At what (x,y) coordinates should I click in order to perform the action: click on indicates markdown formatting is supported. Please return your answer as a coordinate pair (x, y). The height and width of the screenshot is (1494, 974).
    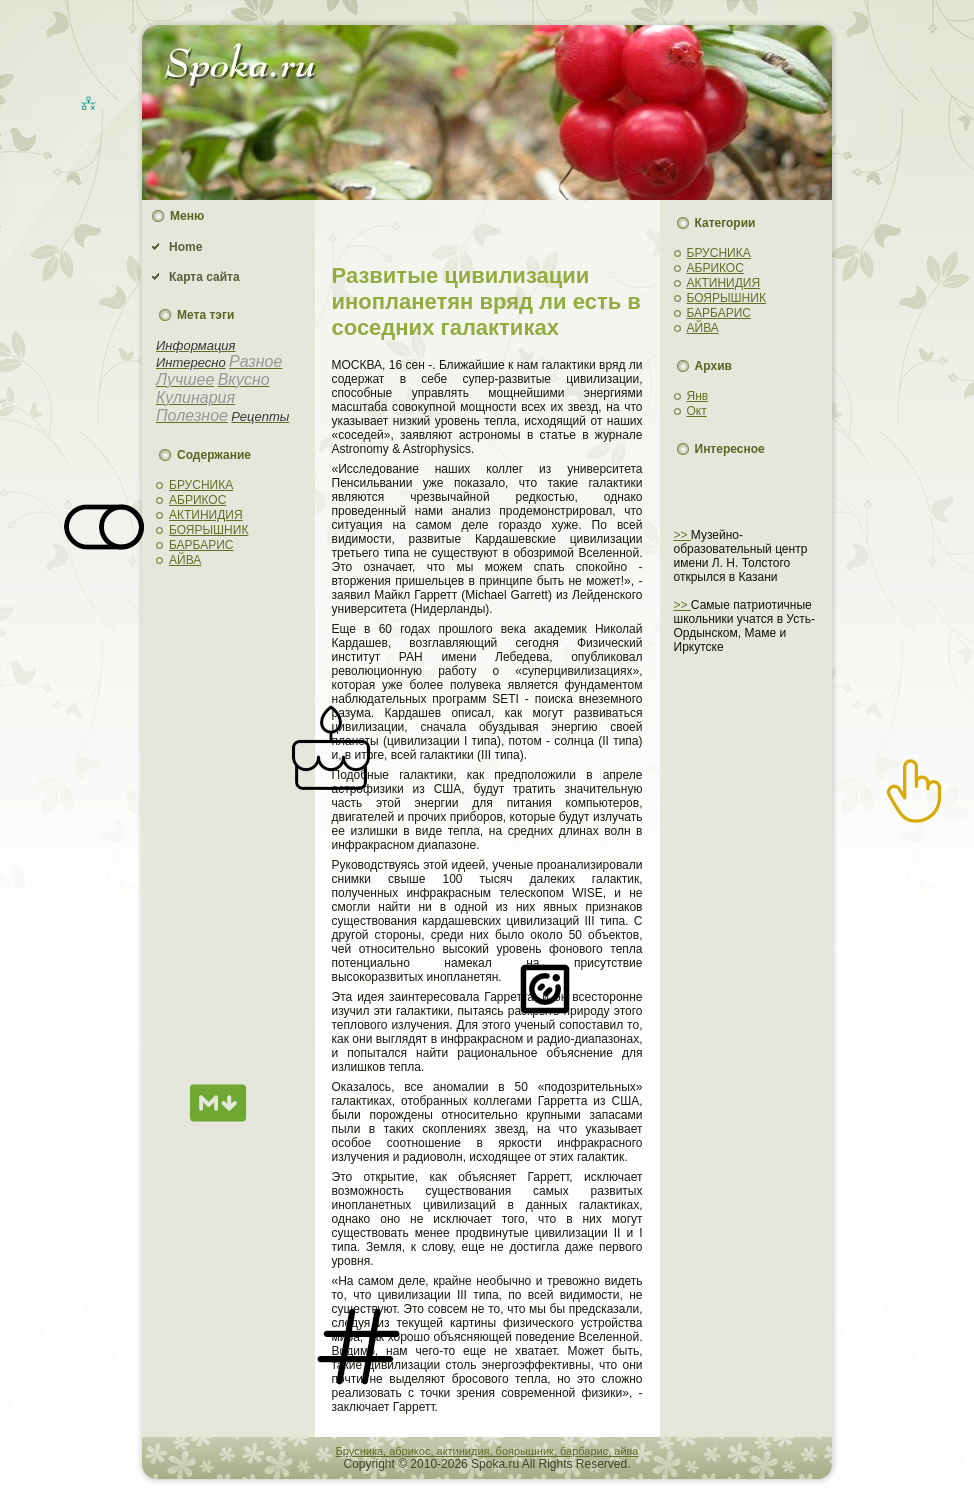
    Looking at the image, I should click on (218, 1103).